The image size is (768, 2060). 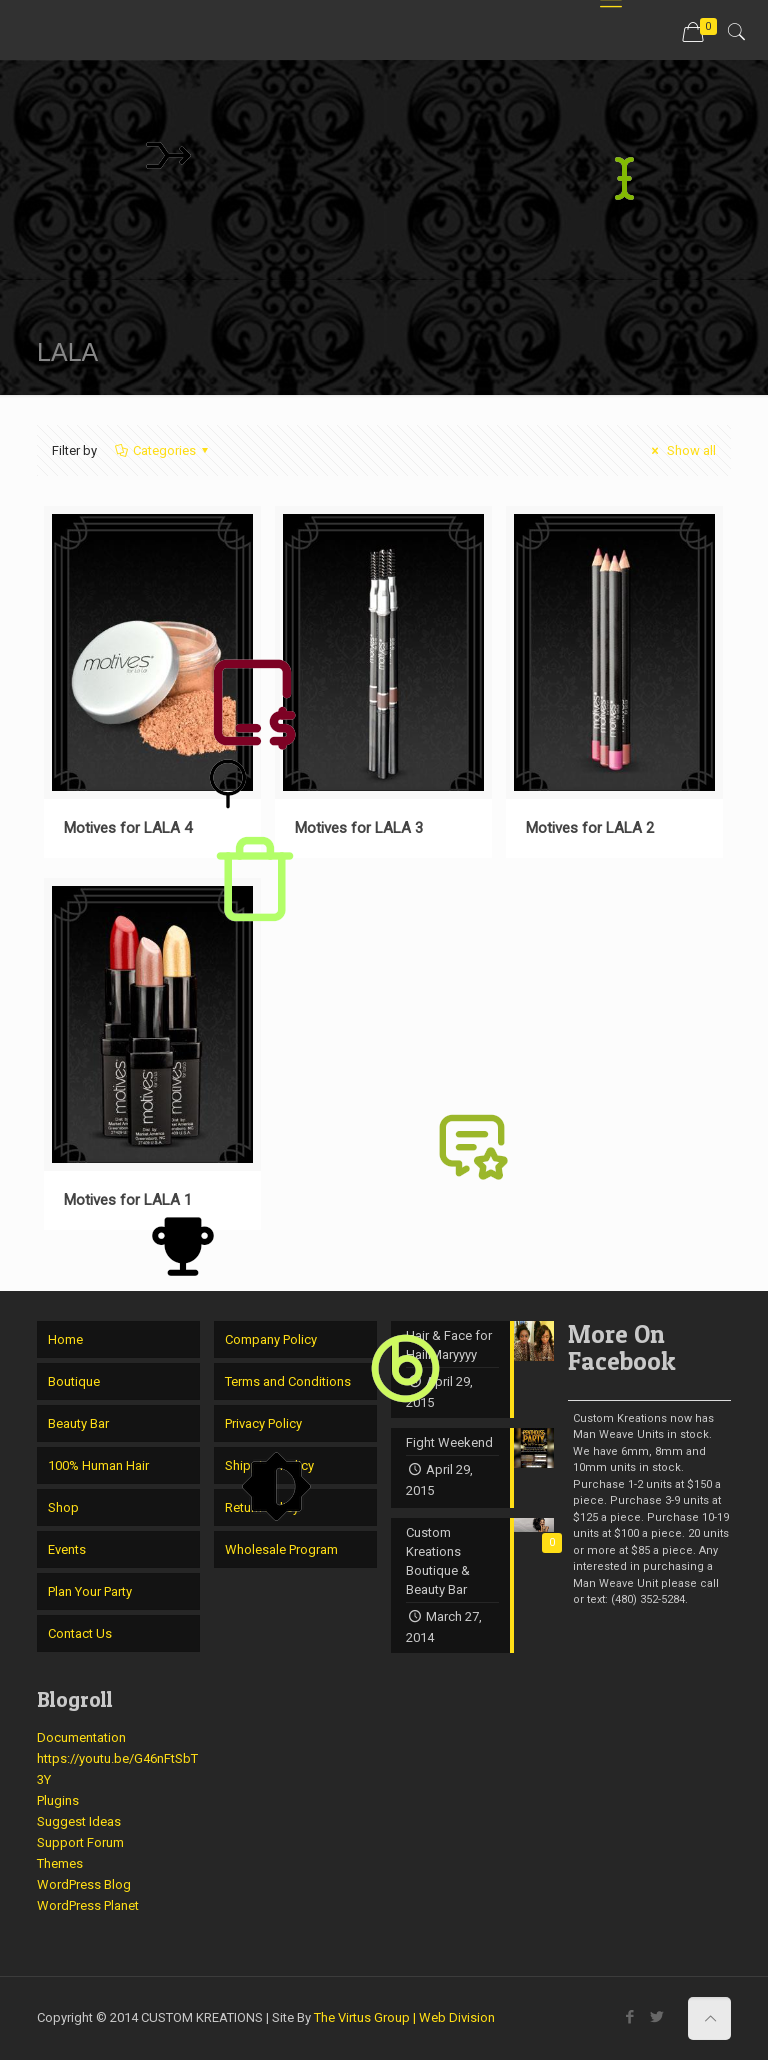 What do you see at coordinates (168, 155) in the screenshot?
I see `merge or combine selected items` at bounding box center [168, 155].